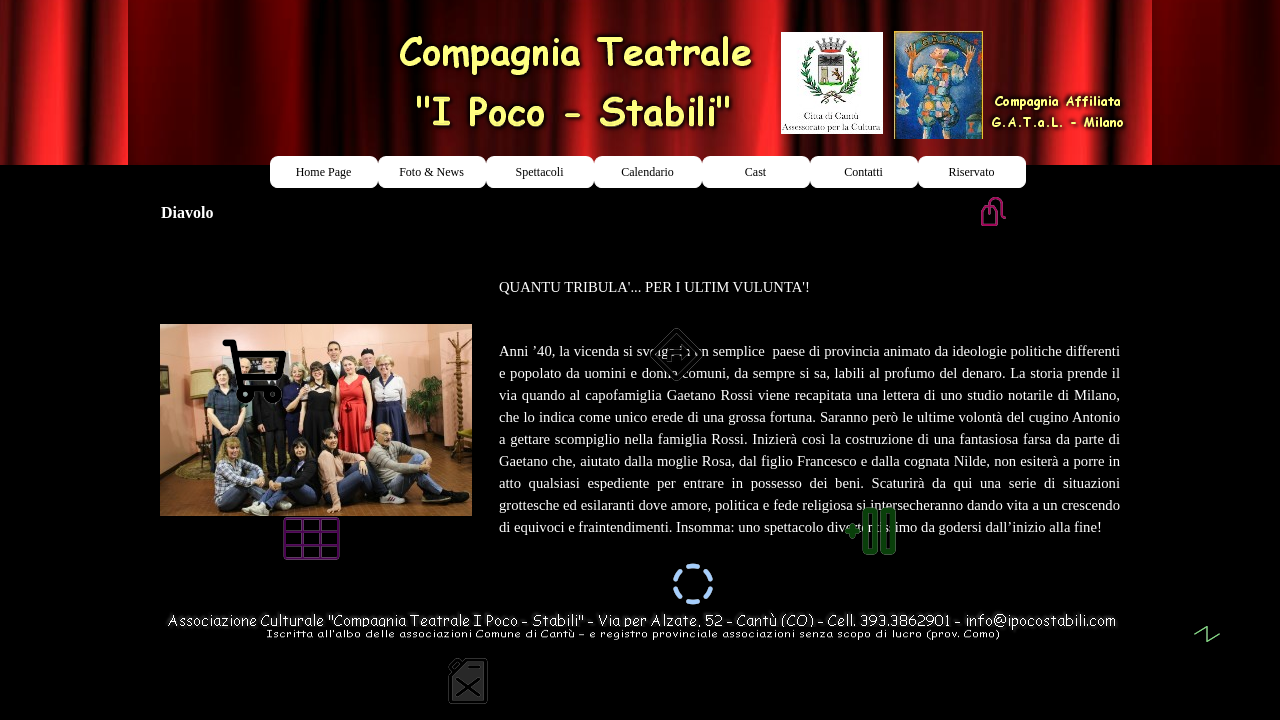 Image resolution: width=1280 pixels, height=720 pixels. Describe the element at coordinates (676, 354) in the screenshot. I see `get directions to a location` at that location.